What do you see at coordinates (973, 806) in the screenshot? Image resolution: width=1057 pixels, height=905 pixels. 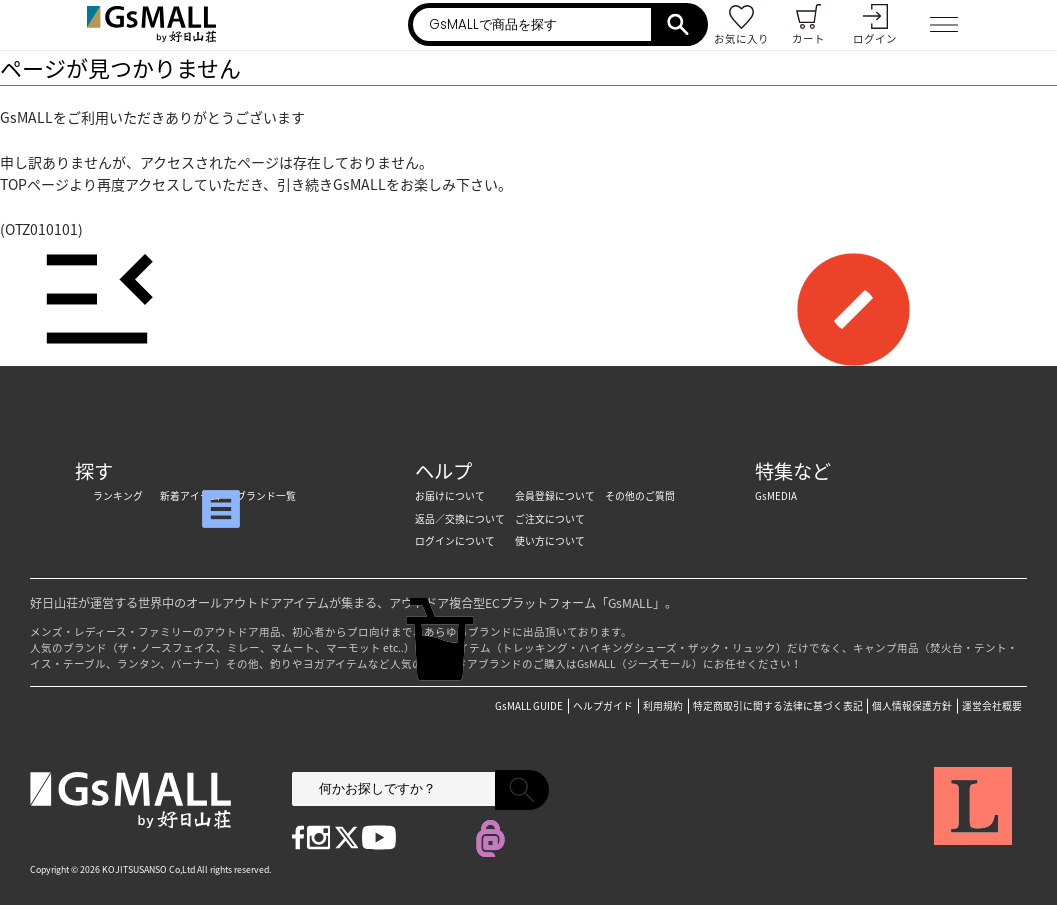 I see `visit the Lobsters link aggregation site` at bounding box center [973, 806].